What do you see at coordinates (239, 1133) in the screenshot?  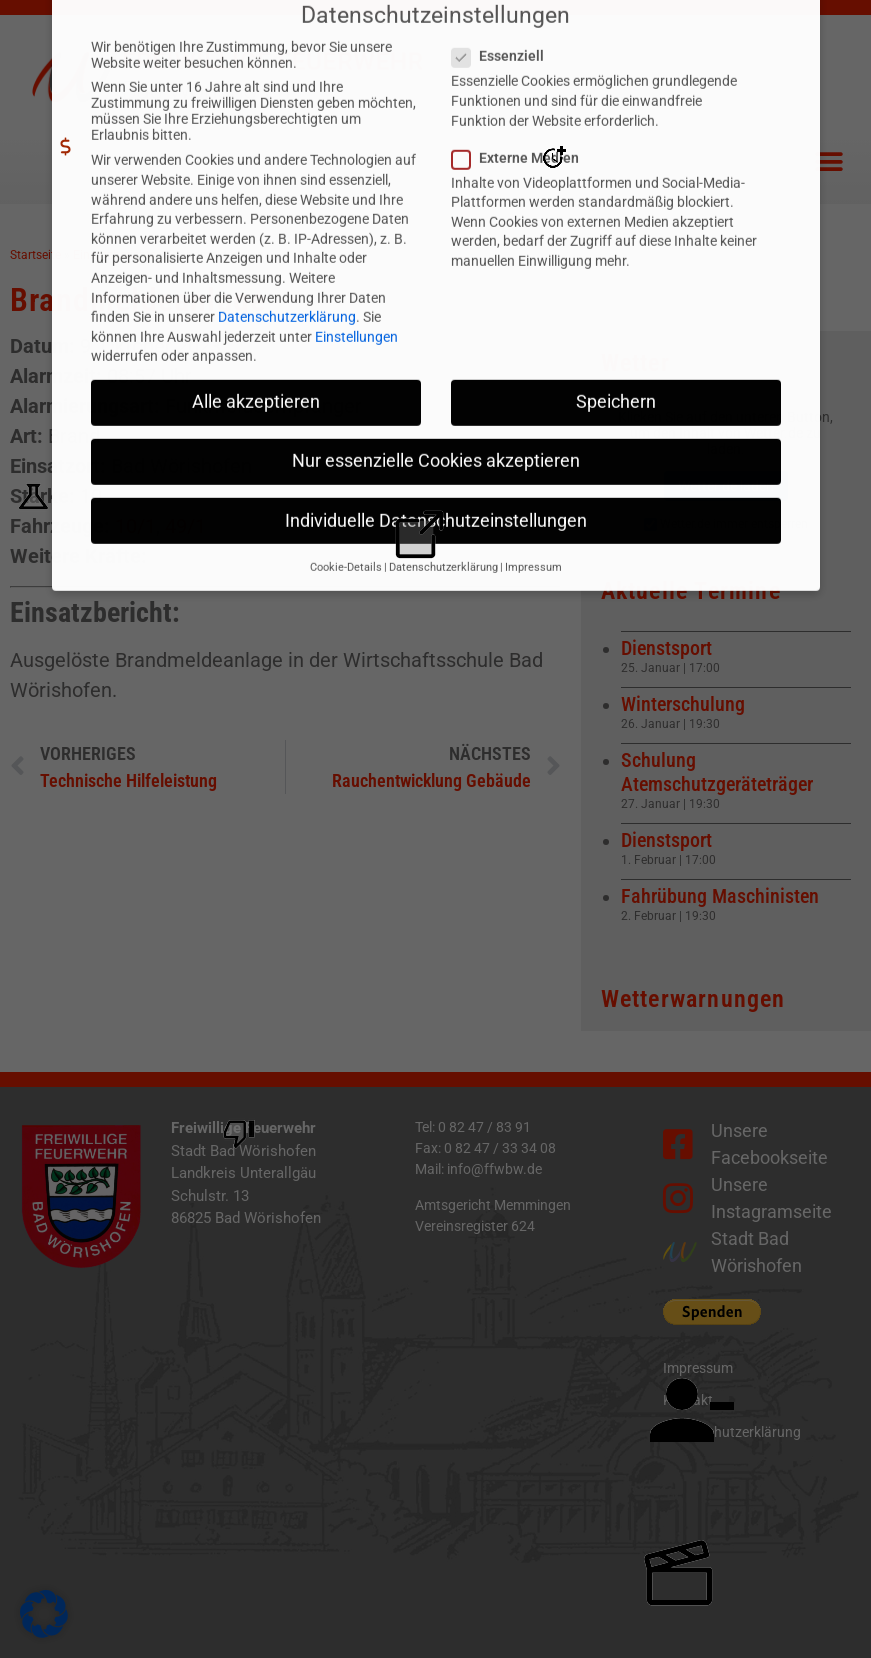 I see `dislike or downvote content` at bounding box center [239, 1133].